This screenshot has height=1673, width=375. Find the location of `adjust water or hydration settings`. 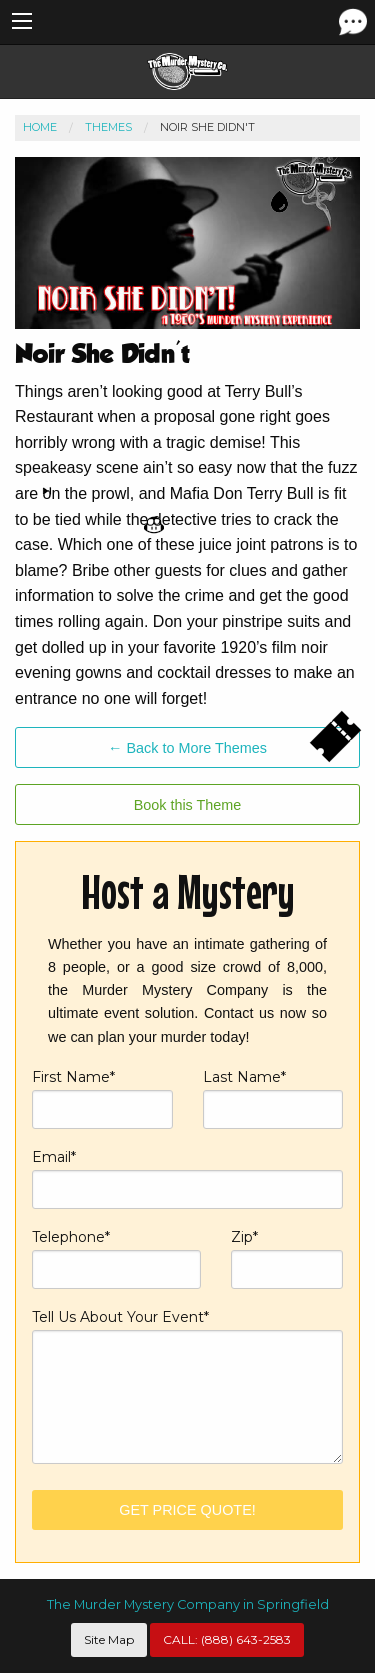

adjust water or hydration settings is located at coordinates (279, 202).